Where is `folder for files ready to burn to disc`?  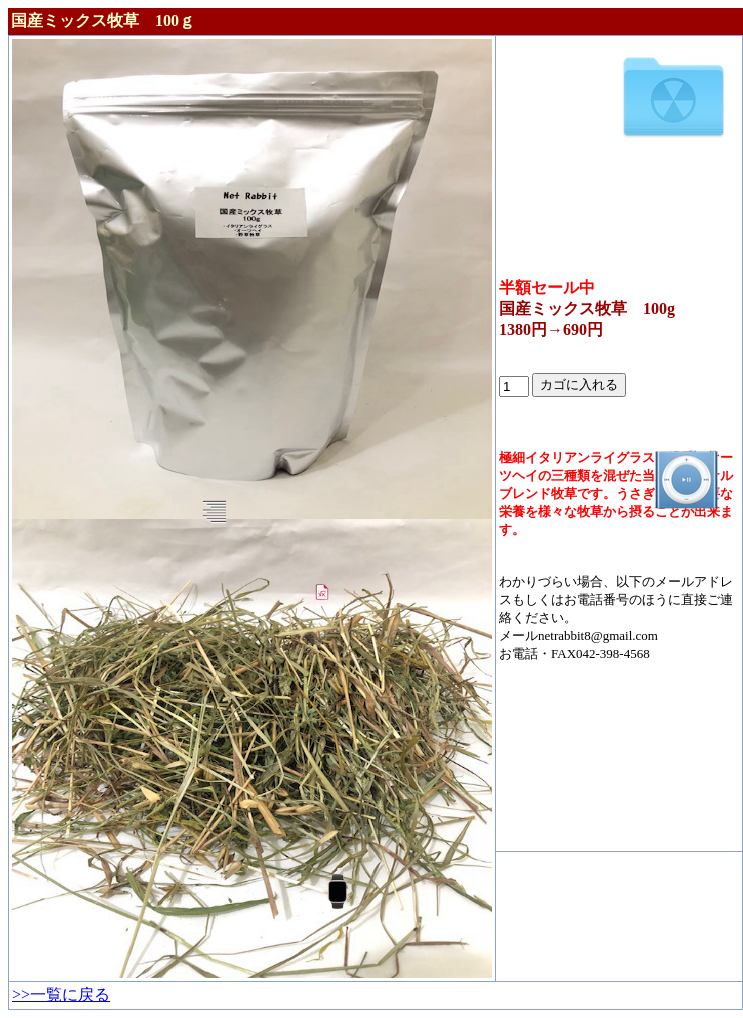 folder for files ready to burn to disc is located at coordinates (673, 96).